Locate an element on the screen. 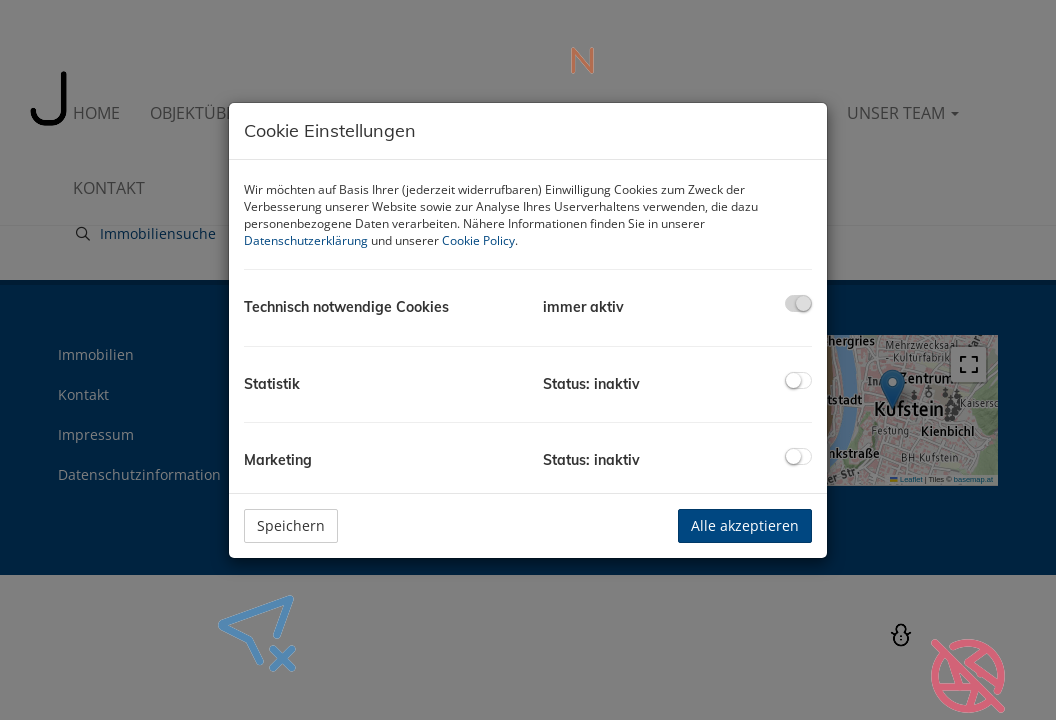  indicates winter or cold weather conditions is located at coordinates (901, 635).